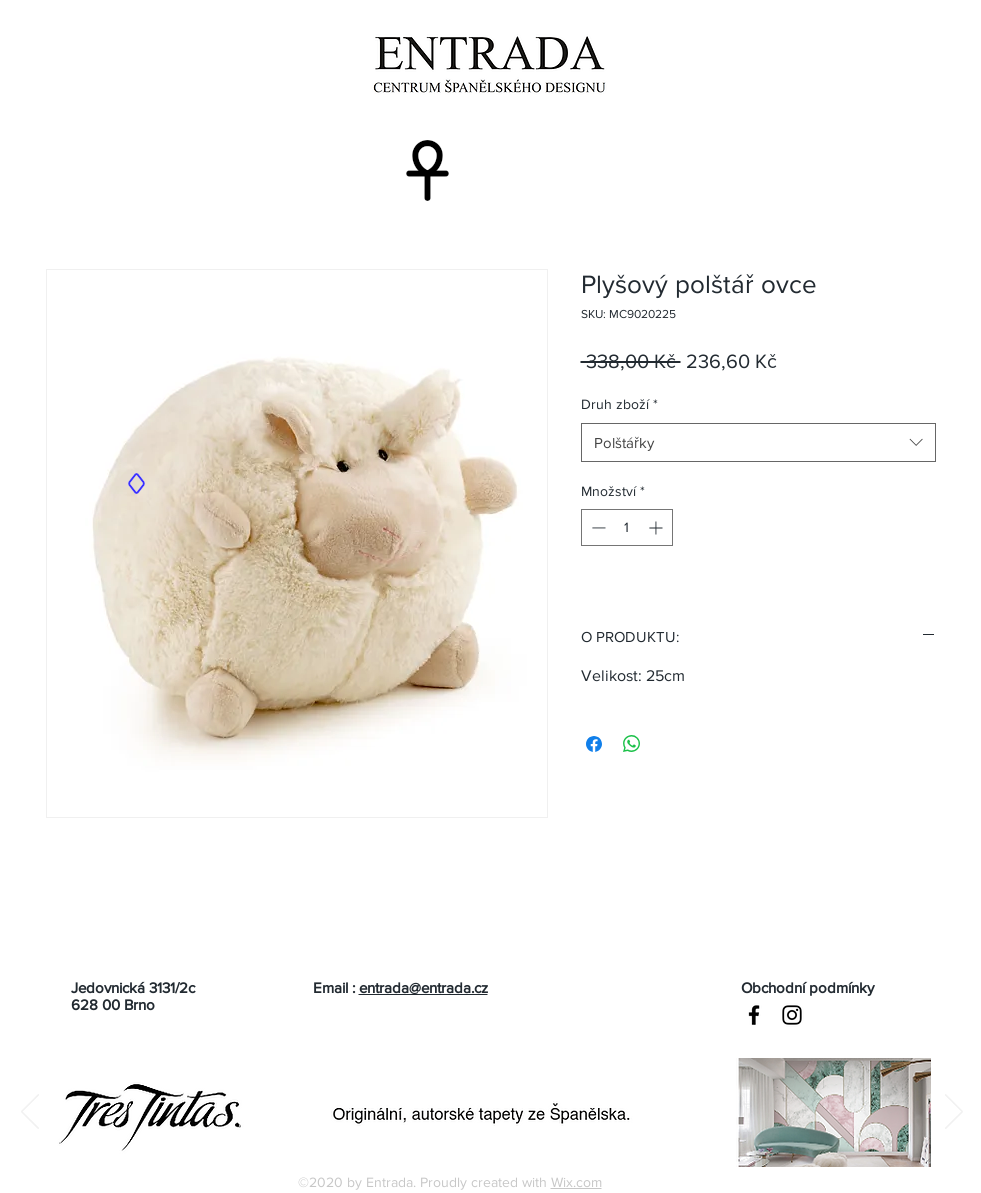  I want to click on access premium or pro features, so click(136, 483).